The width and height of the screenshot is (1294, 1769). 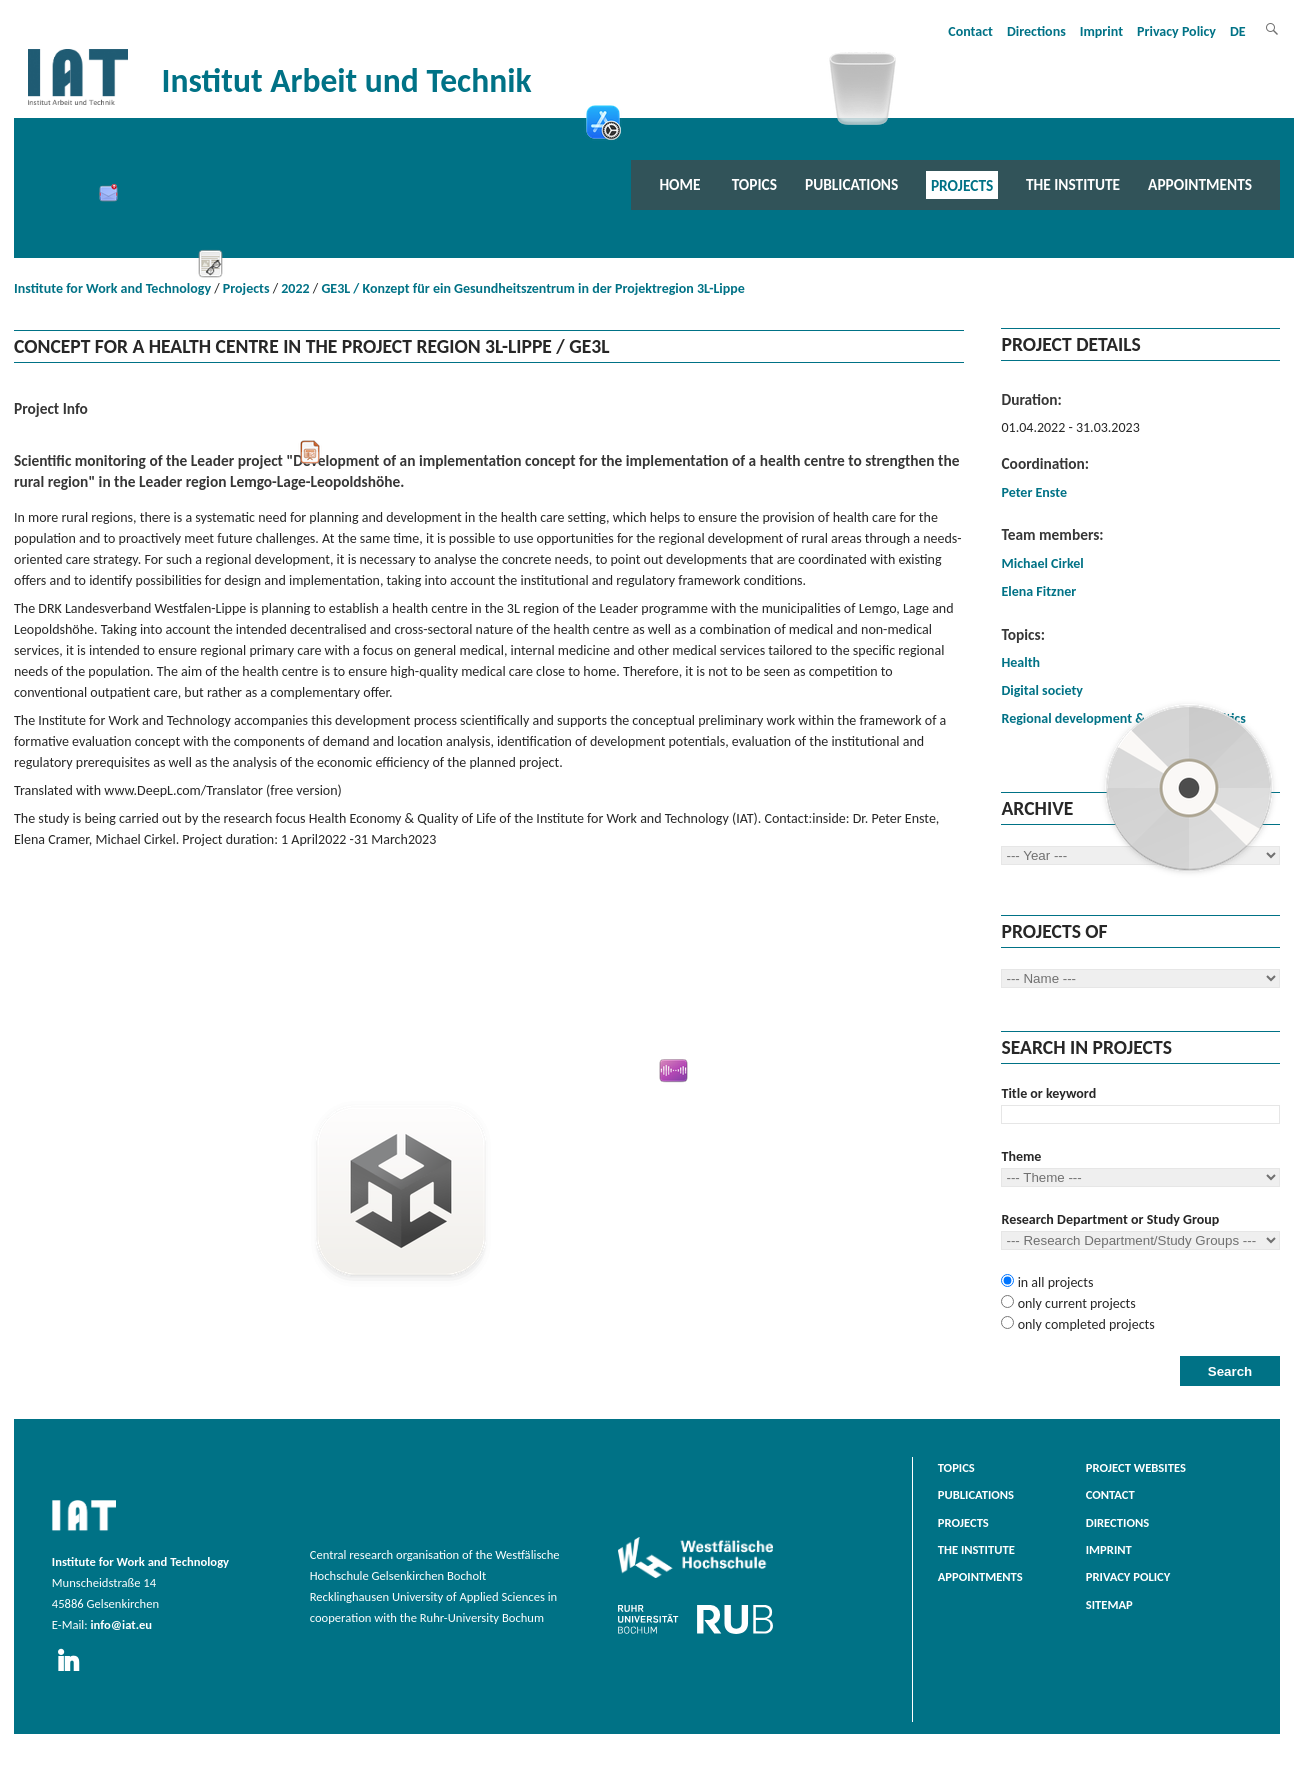 I want to click on open the documents app, so click(x=210, y=263).